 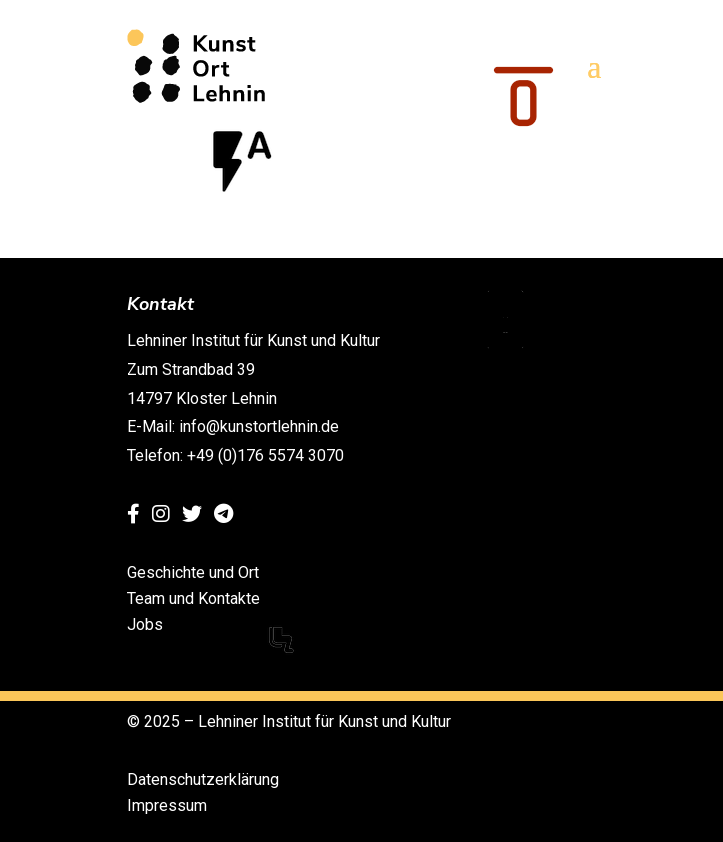 I want to click on indicates reduced legroom seating option, so click(x=282, y=640).